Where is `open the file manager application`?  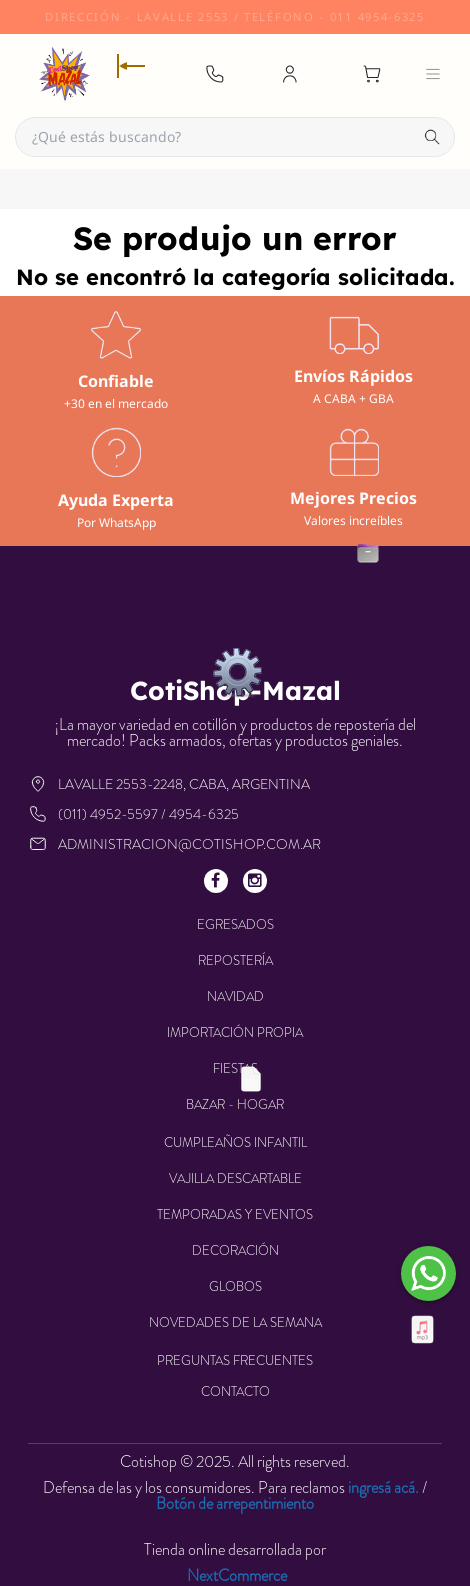 open the file manager application is located at coordinates (368, 553).